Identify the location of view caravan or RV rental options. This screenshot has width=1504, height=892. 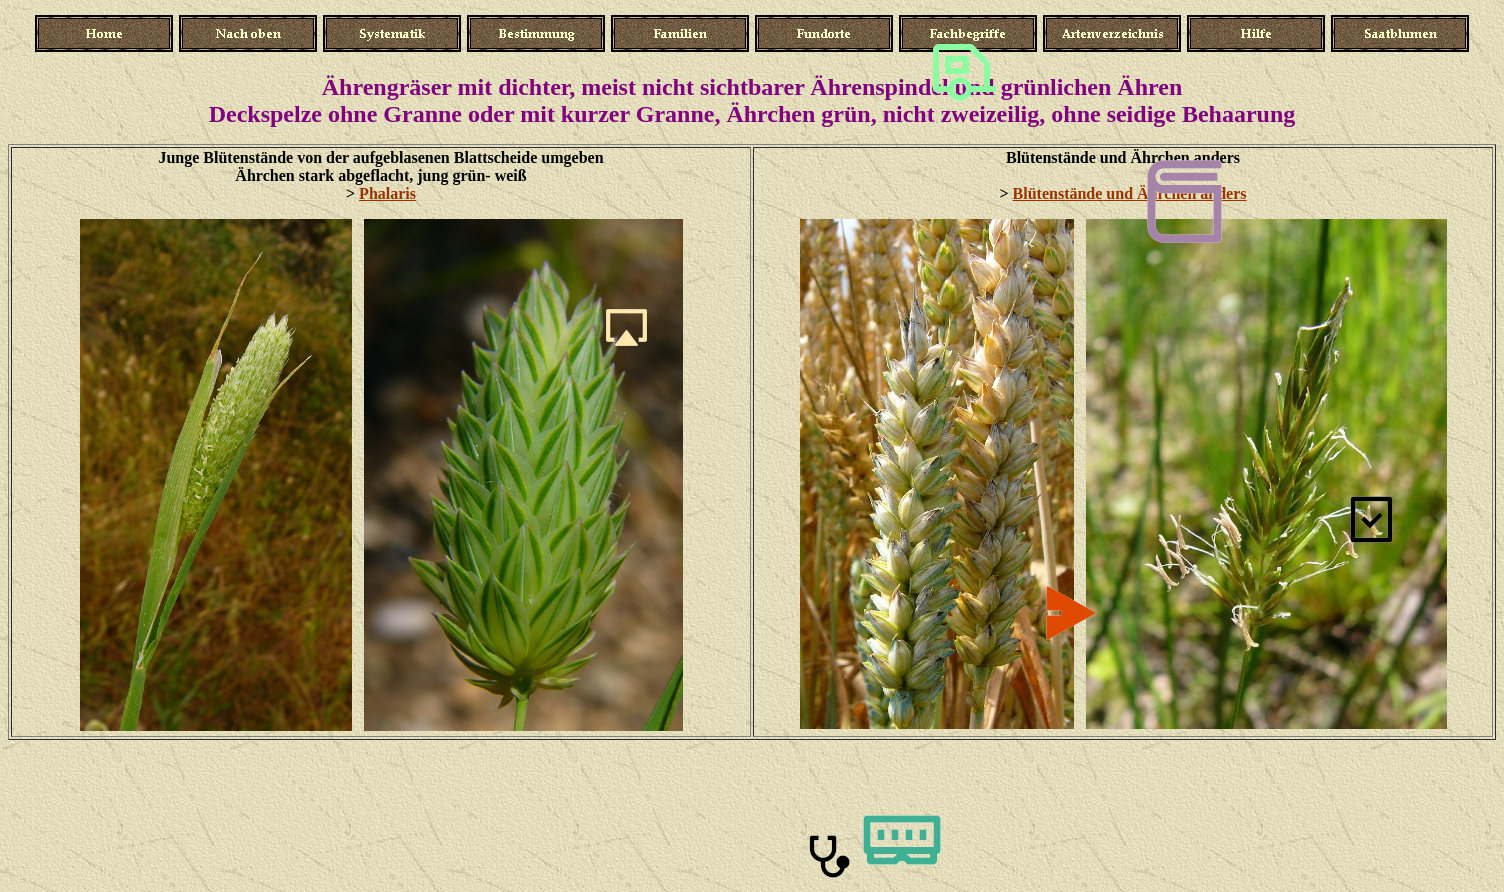
(963, 71).